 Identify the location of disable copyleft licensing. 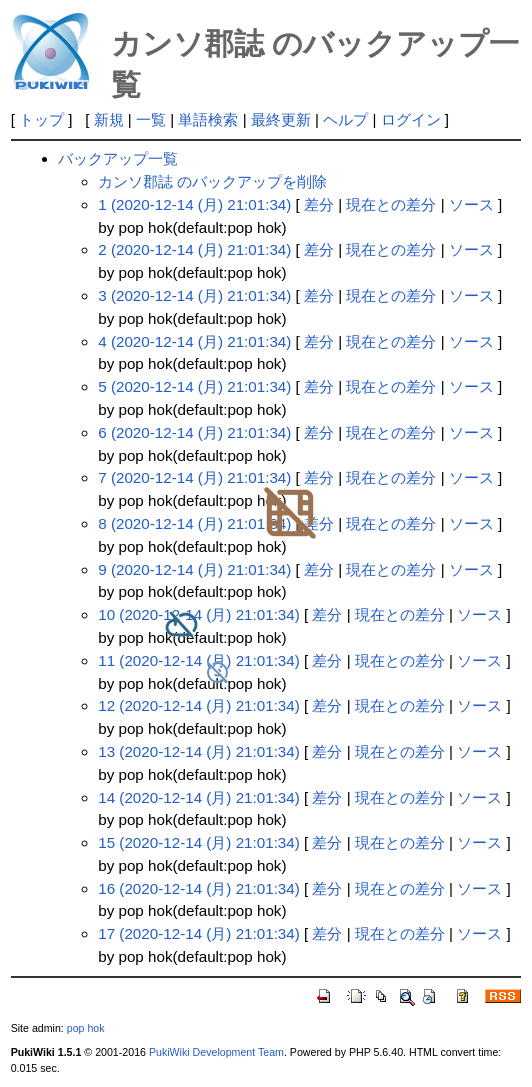
(217, 672).